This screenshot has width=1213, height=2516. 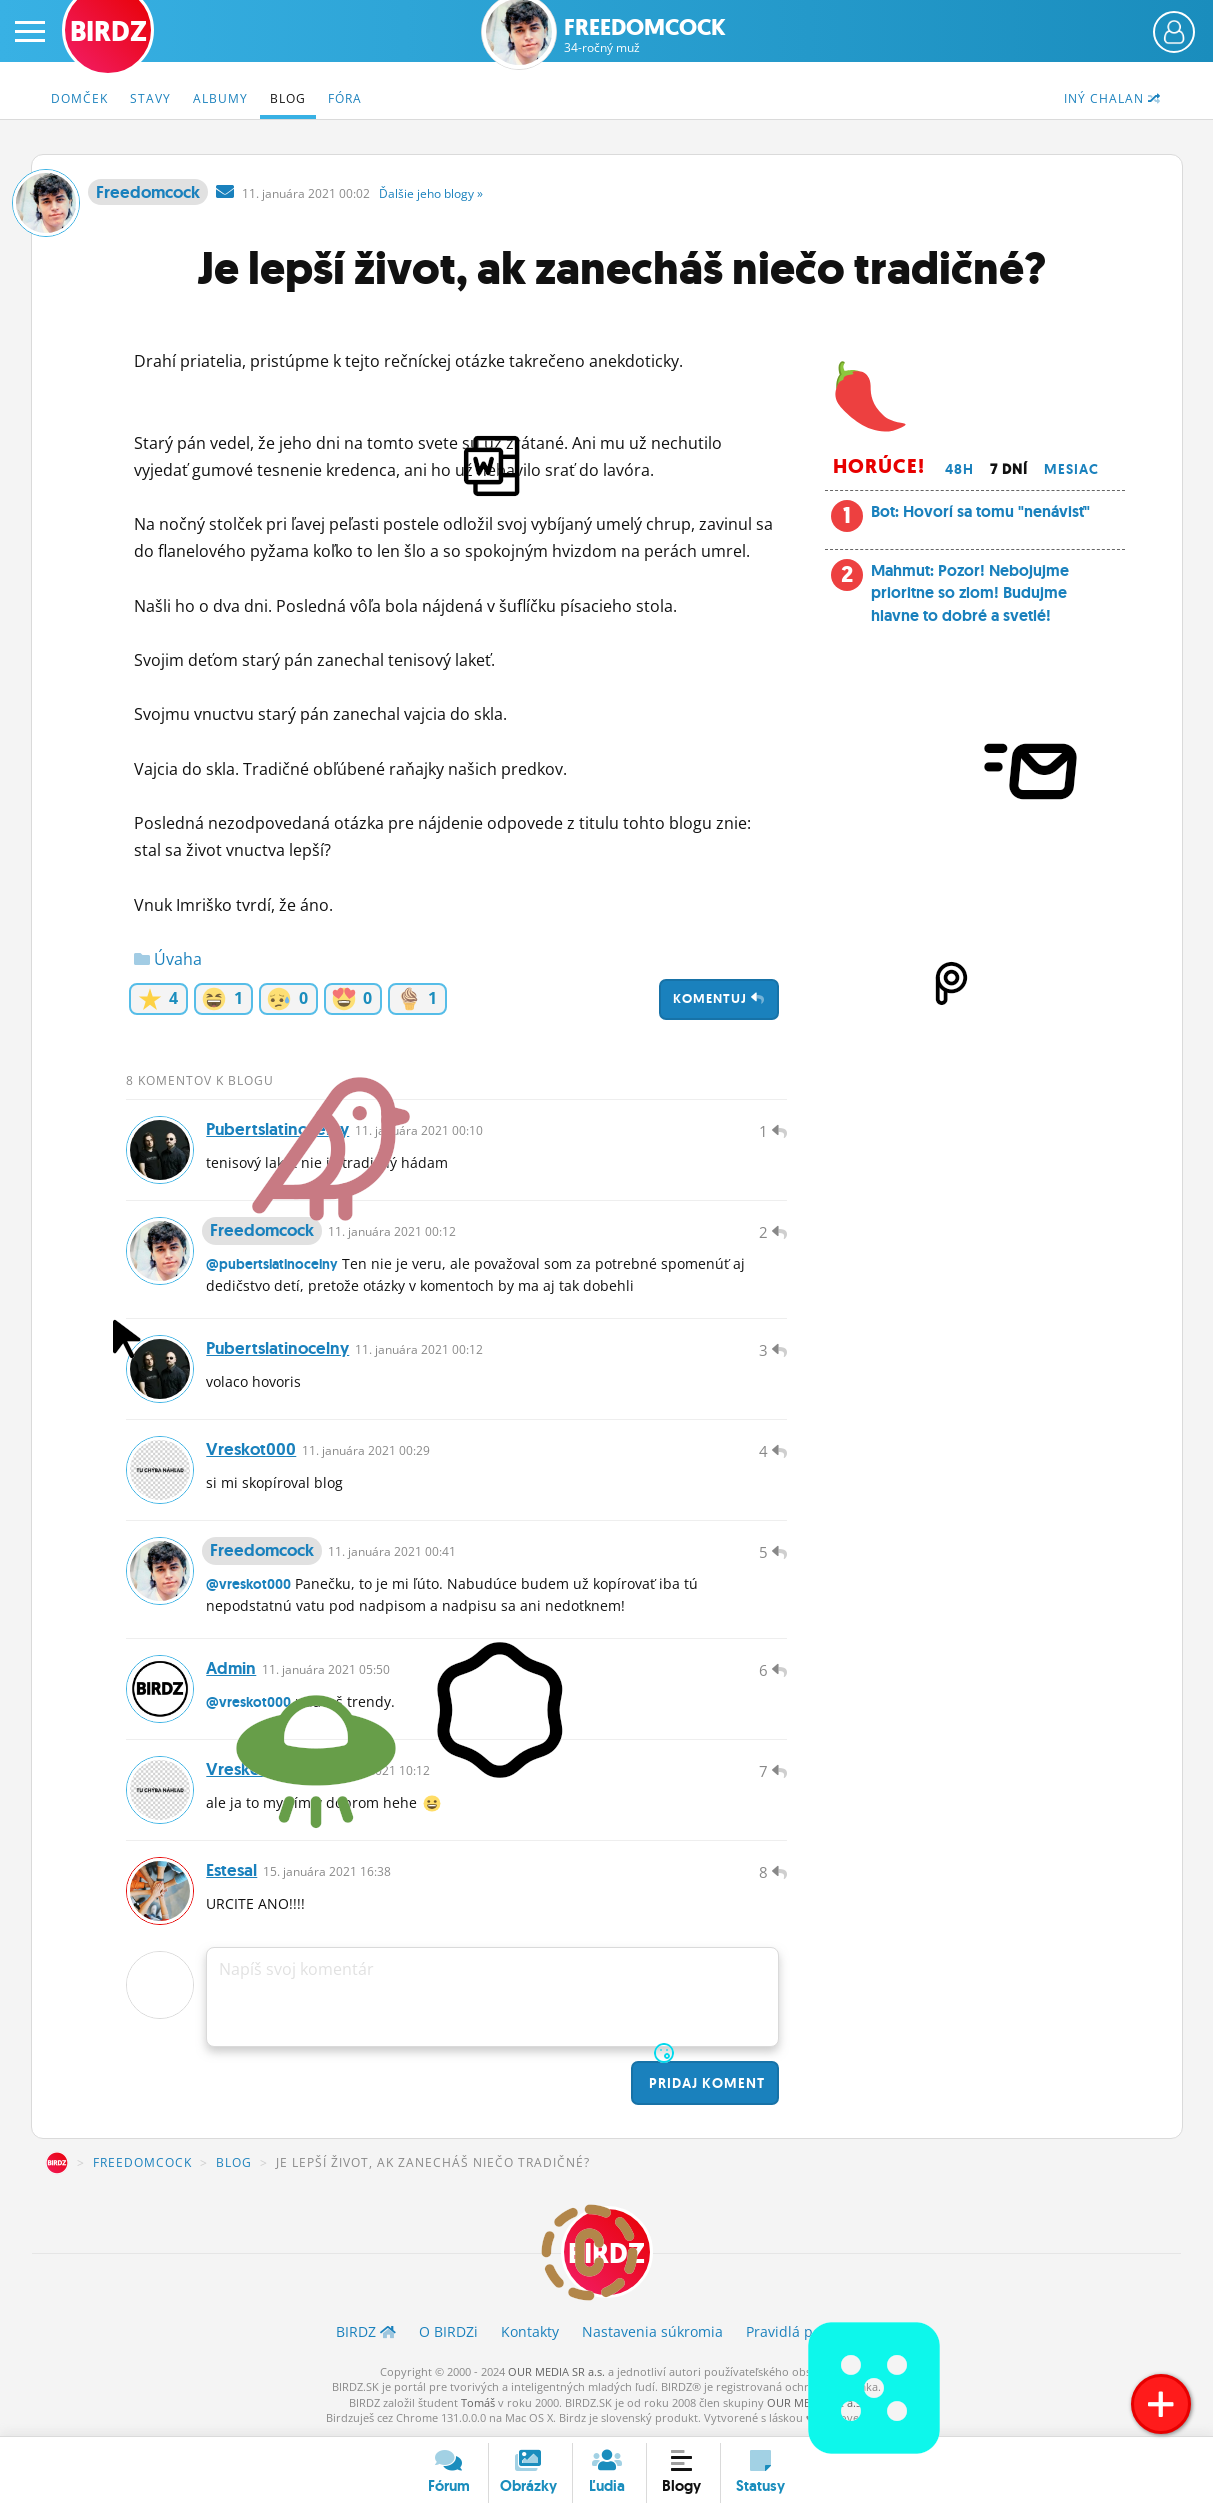 I want to click on link to Cake social media platform, so click(x=499, y=1710).